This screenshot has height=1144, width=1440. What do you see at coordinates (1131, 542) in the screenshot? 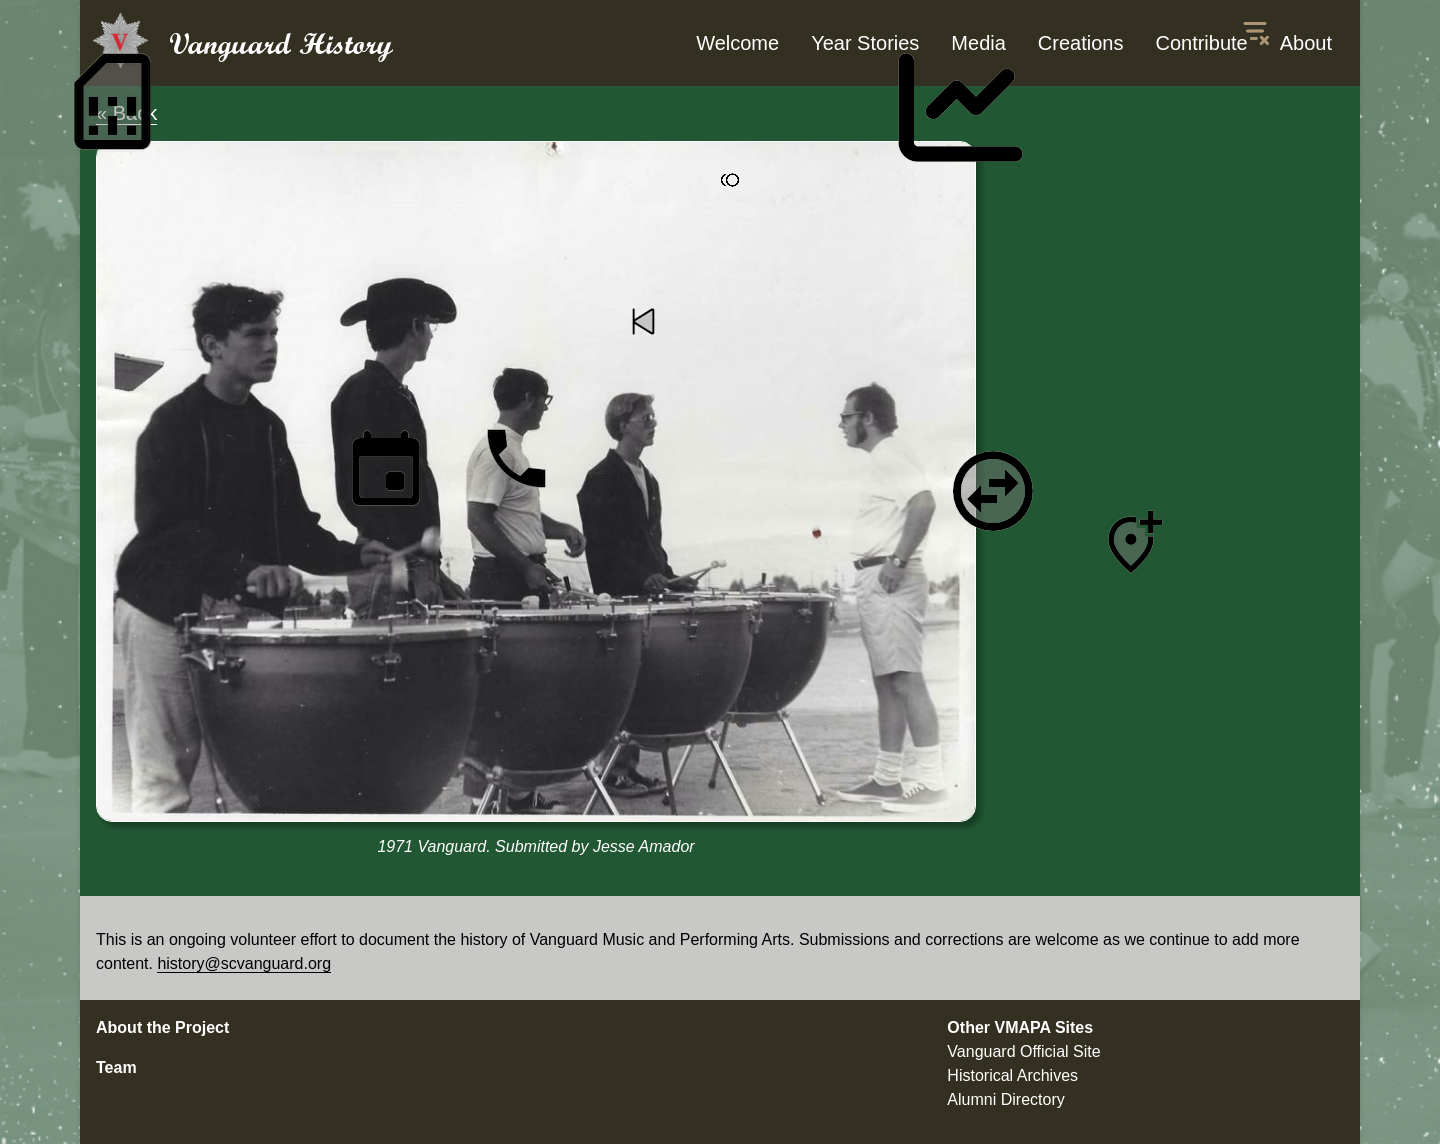
I see `add a new location pin to the map` at bounding box center [1131, 542].